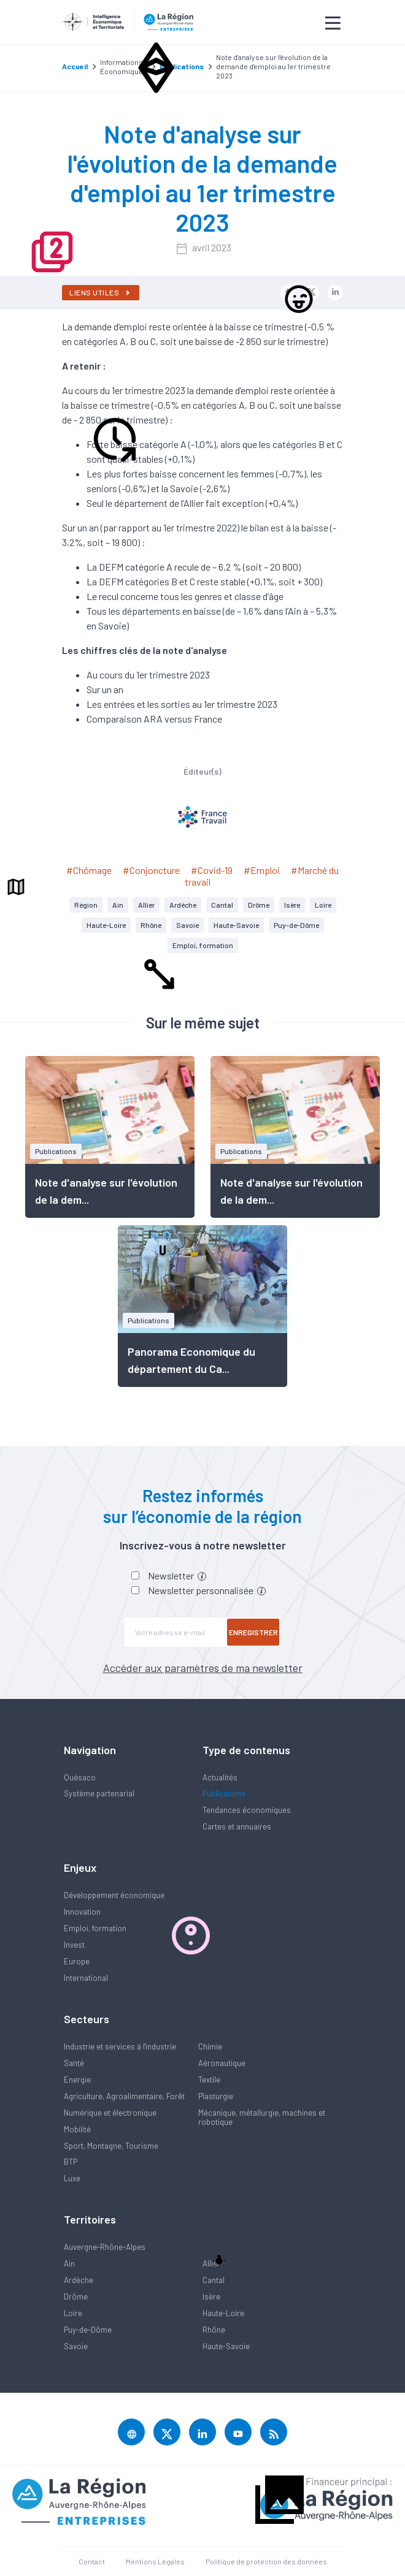 This screenshot has width=405, height=2576. I want to click on view ethereum wallet balance, so click(156, 67).